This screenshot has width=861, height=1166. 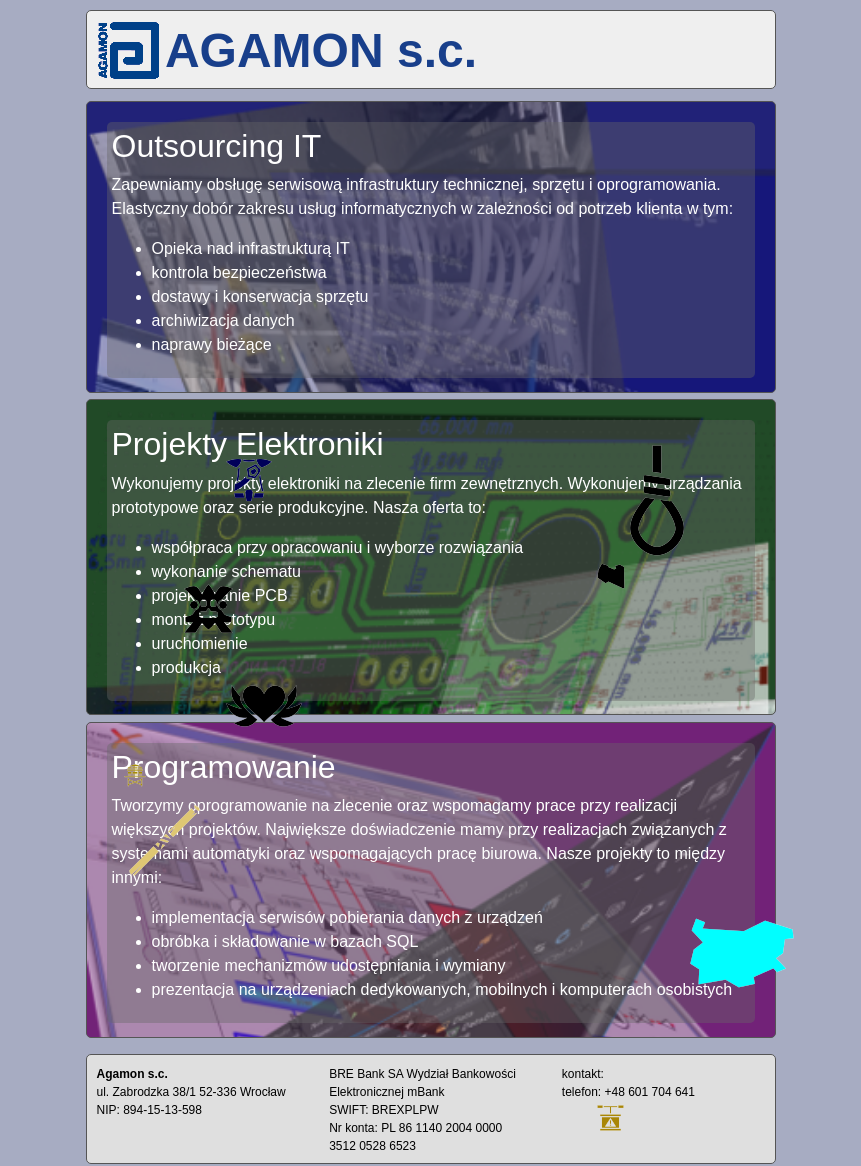 What do you see at coordinates (264, 707) in the screenshot?
I see `add to favorites with flair` at bounding box center [264, 707].